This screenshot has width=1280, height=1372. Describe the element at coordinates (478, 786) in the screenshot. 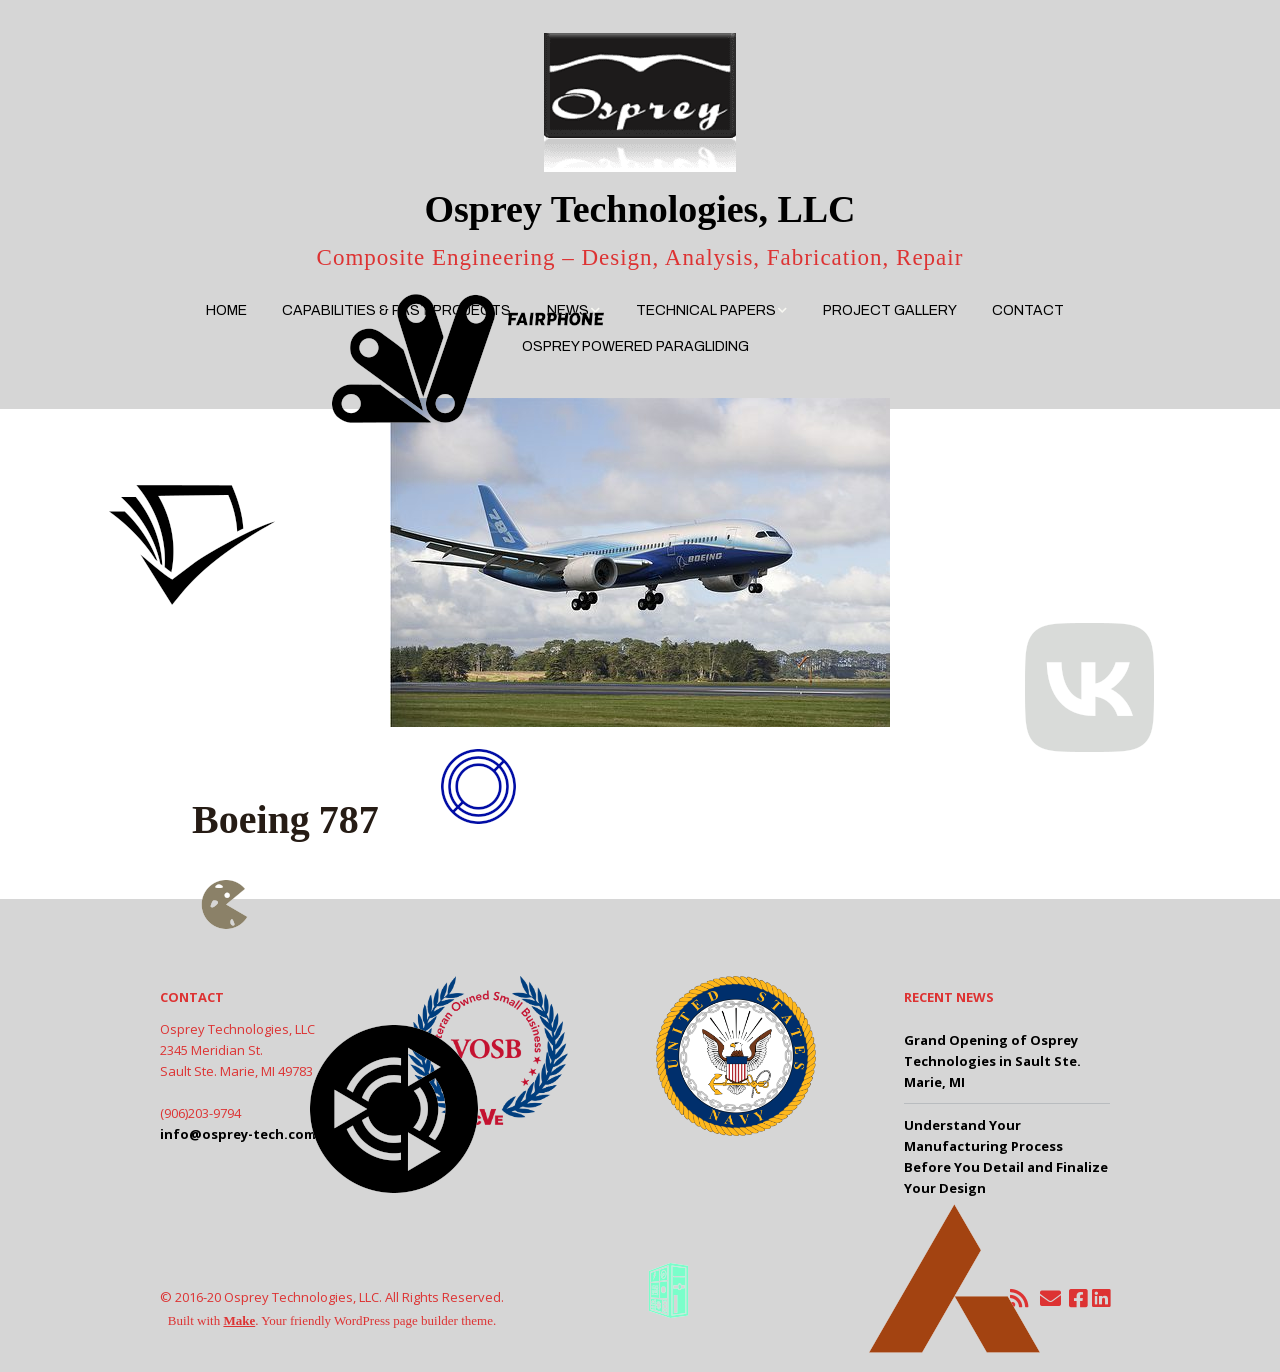

I see `circle company logo` at that location.